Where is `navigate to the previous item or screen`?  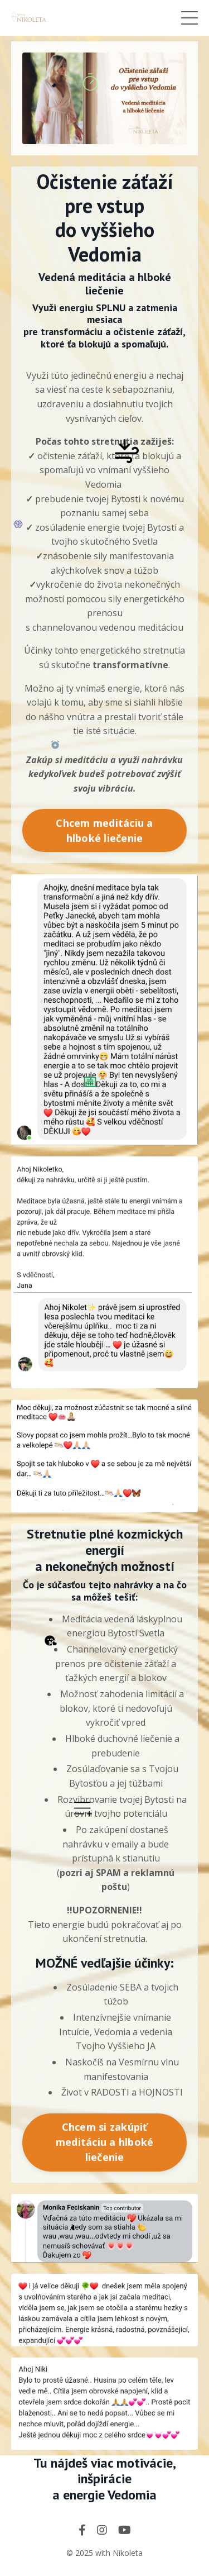
navigate to the previous item or screen is located at coordinates (72, 2227).